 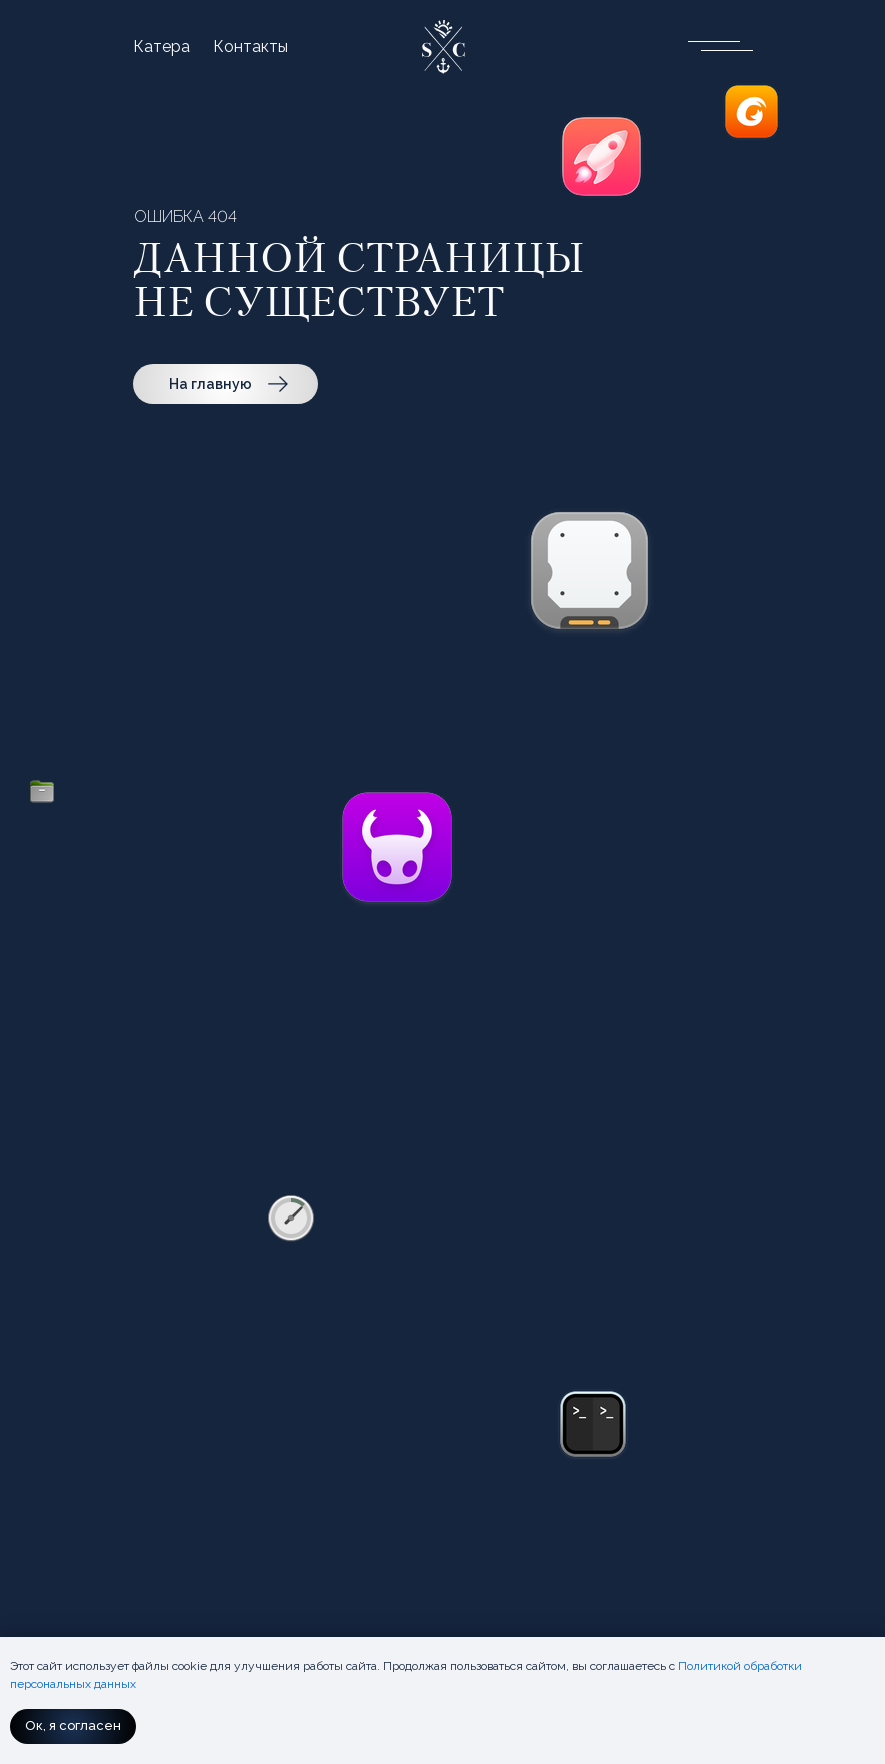 What do you see at coordinates (593, 1424) in the screenshot?
I see `open terminix terminal emulator` at bounding box center [593, 1424].